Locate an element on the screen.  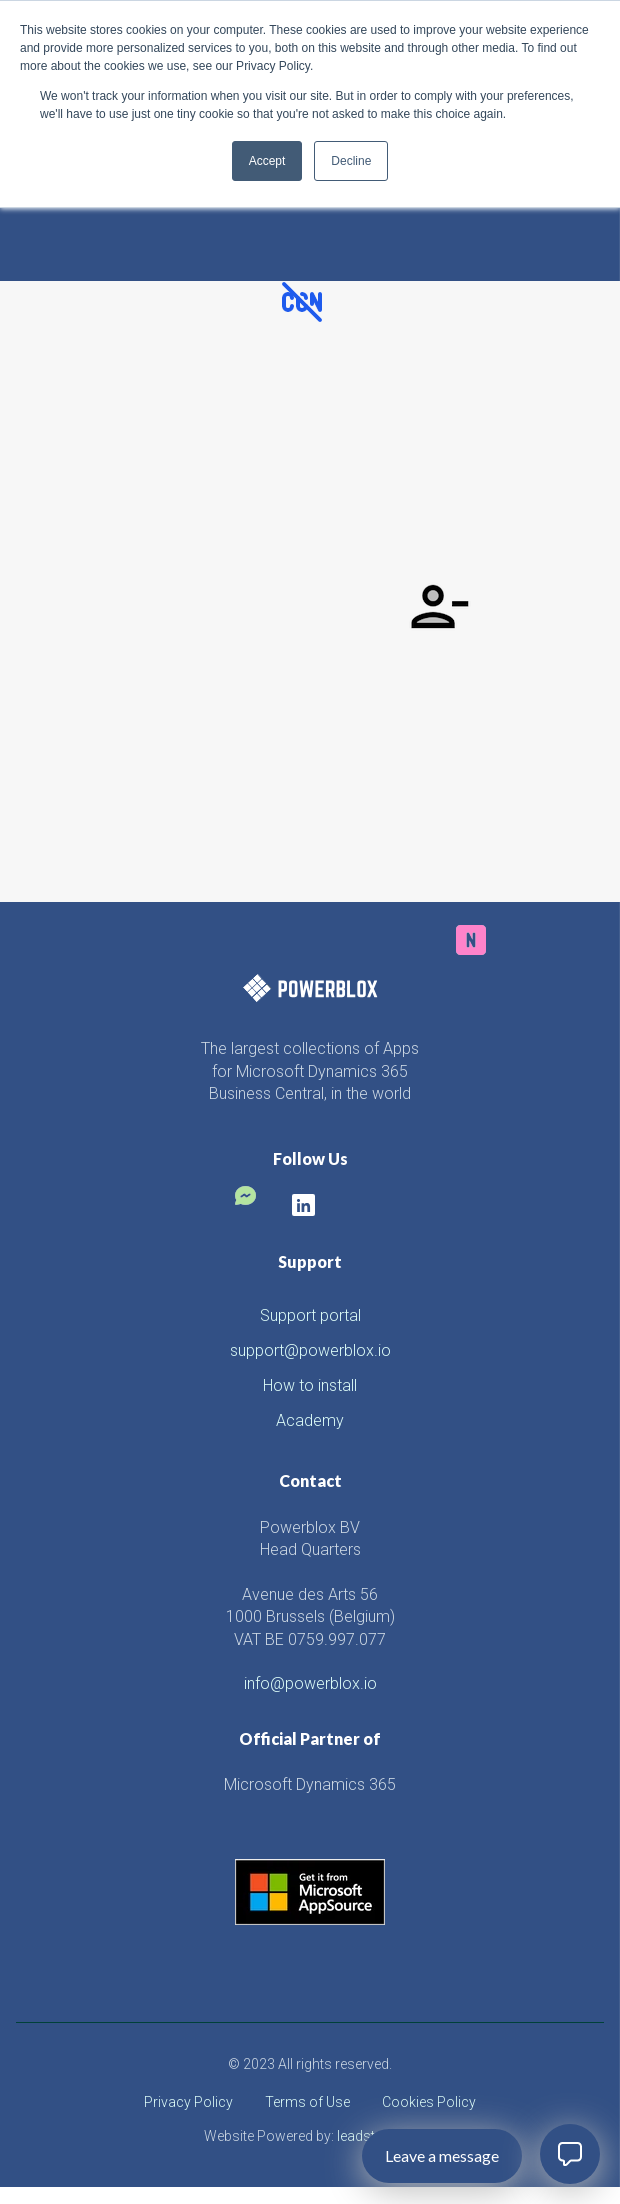
open Facebook Messenger is located at coordinates (245, 1195).